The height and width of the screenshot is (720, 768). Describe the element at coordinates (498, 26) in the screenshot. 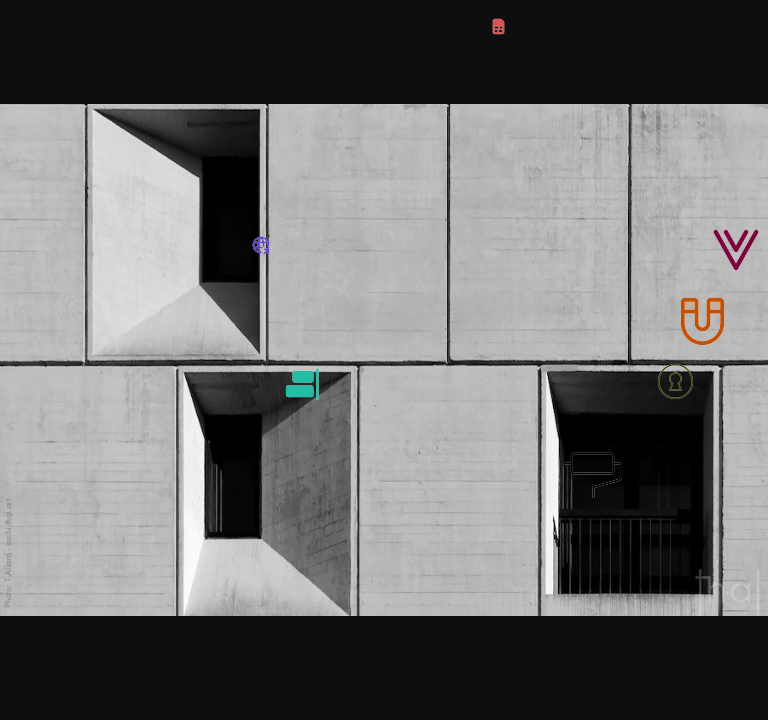

I see `manage sim card settings` at that location.